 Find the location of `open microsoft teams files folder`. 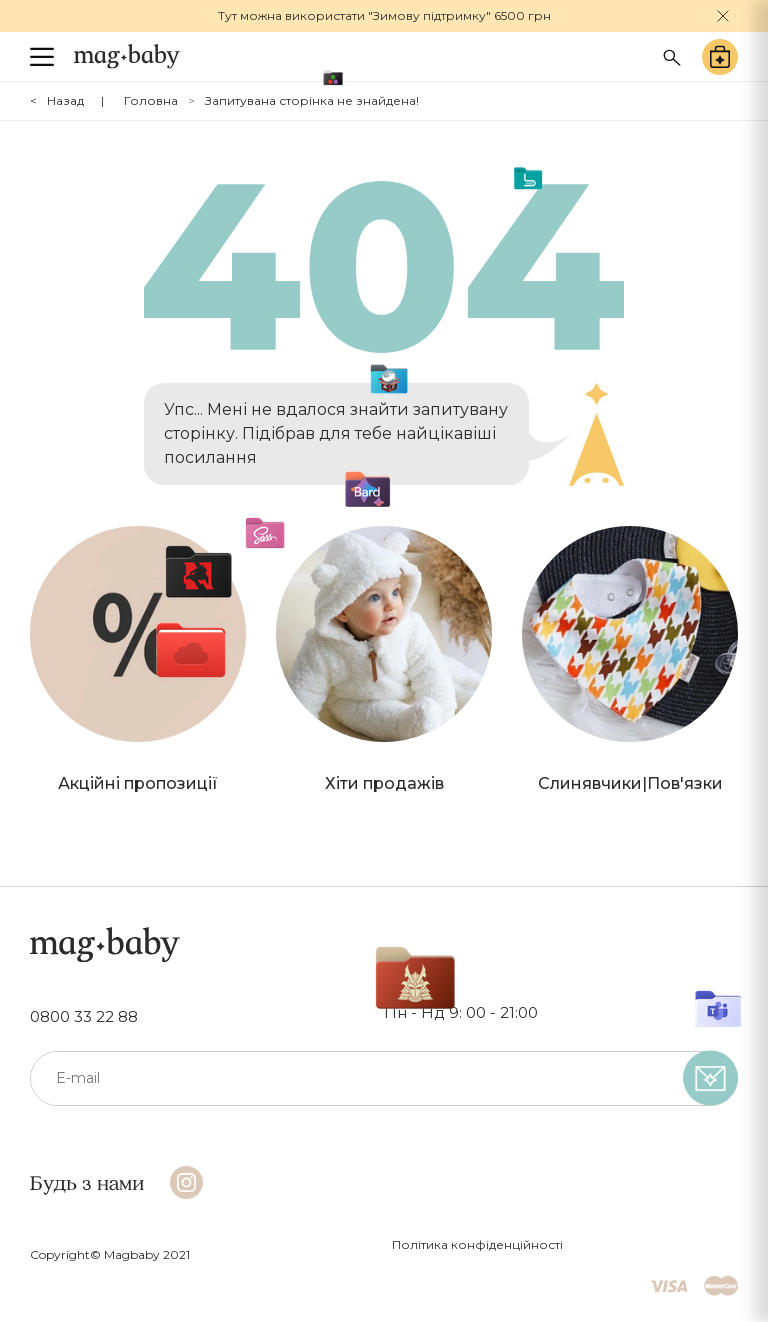

open microsoft teams files folder is located at coordinates (718, 1010).